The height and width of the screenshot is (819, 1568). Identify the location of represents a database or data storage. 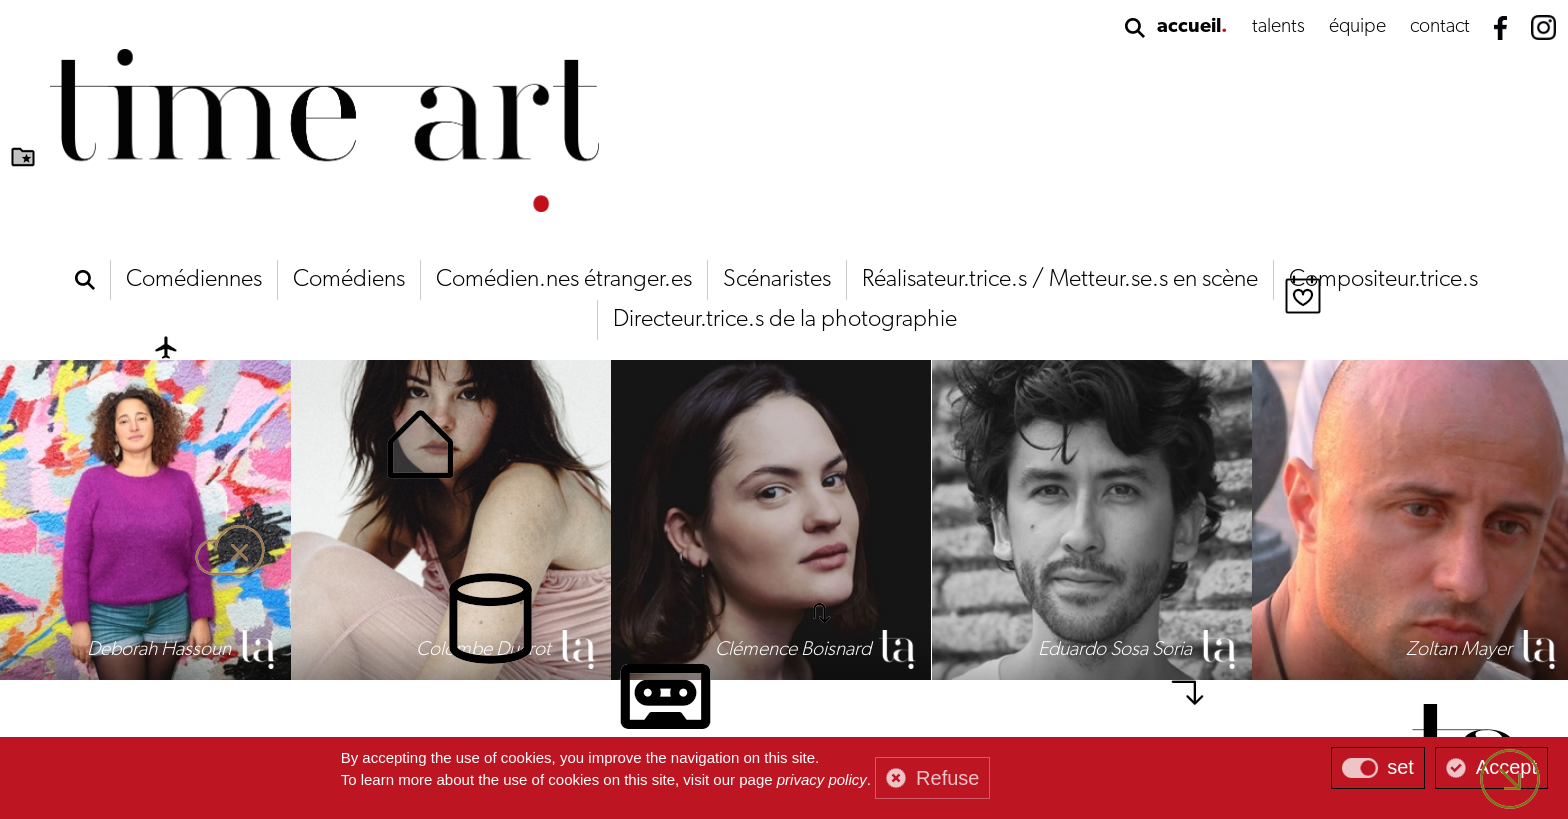
(490, 618).